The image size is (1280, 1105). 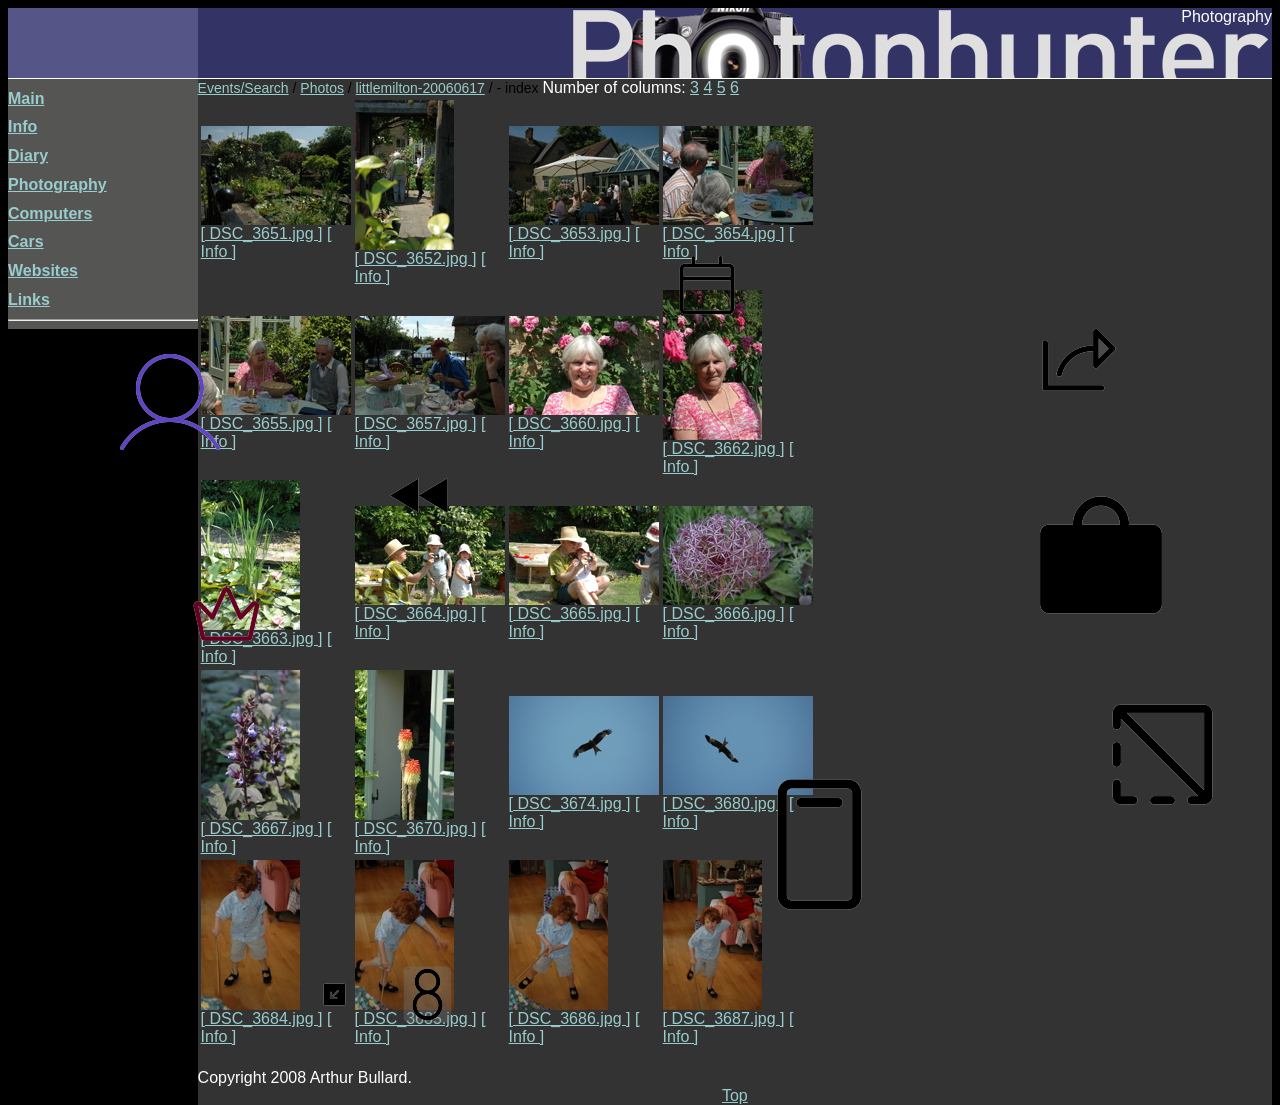 What do you see at coordinates (334, 994) in the screenshot?
I see `move content to bottom-left corner` at bounding box center [334, 994].